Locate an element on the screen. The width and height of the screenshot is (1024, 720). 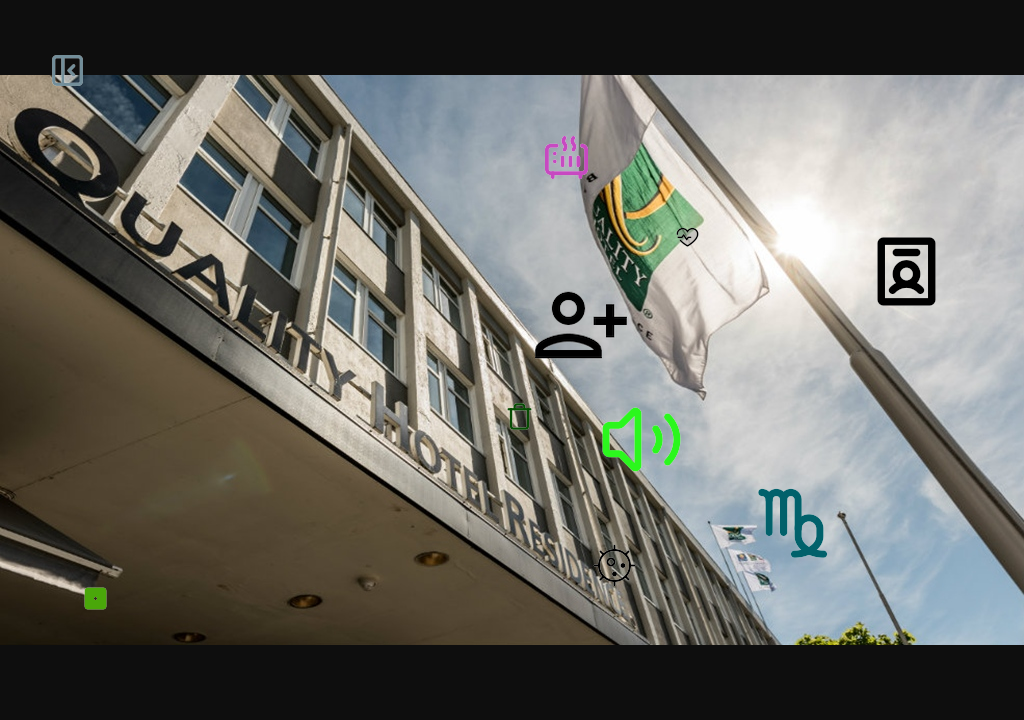
indicates a value of one in a dice or random number game is located at coordinates (95, 598).